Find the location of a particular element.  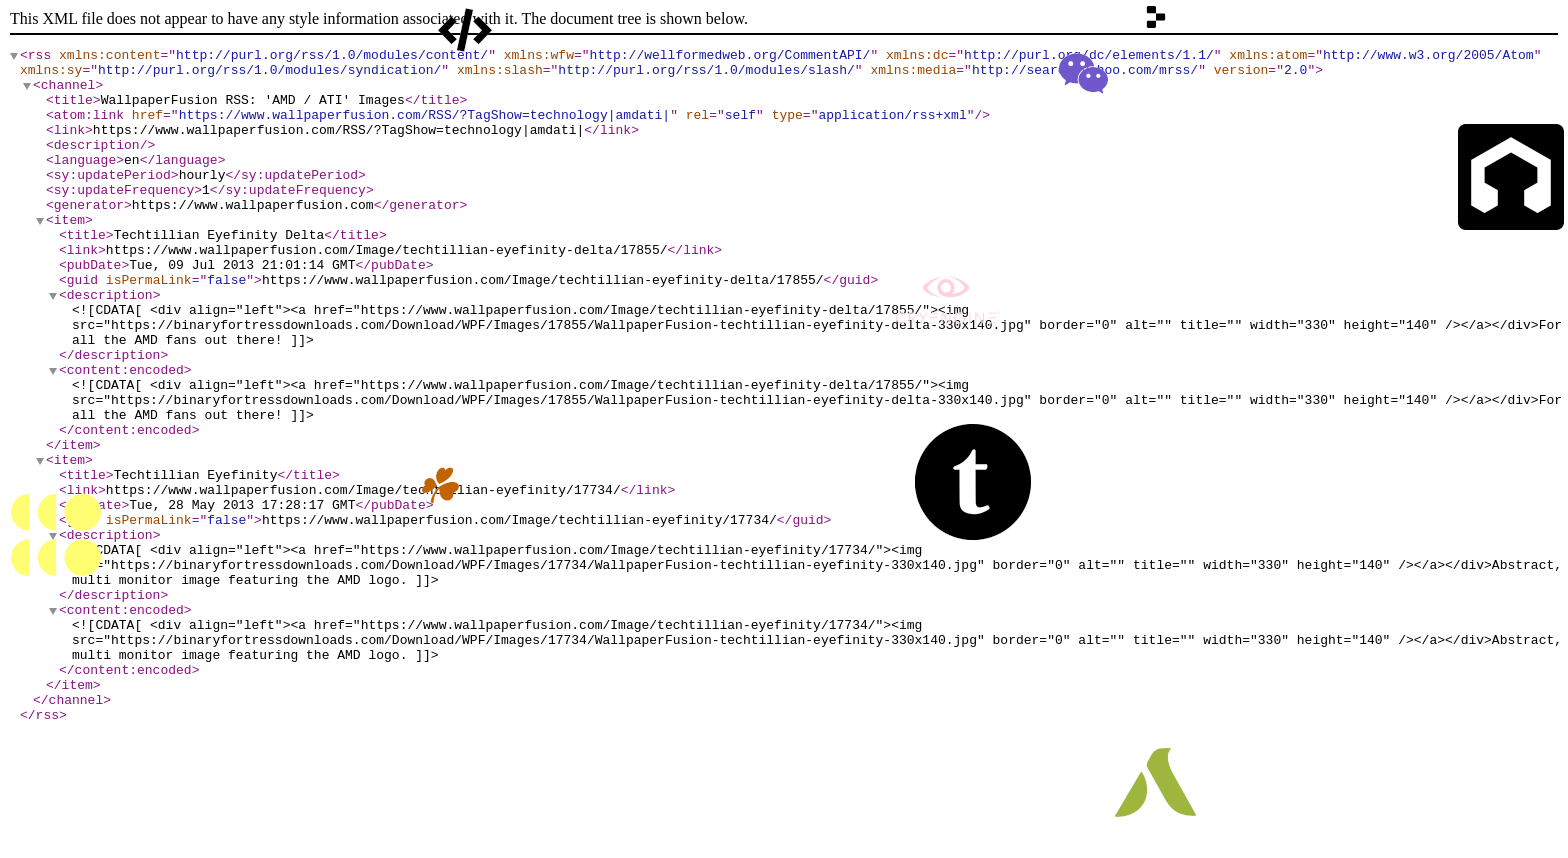

open replit is located at coordinates (1156, 17).